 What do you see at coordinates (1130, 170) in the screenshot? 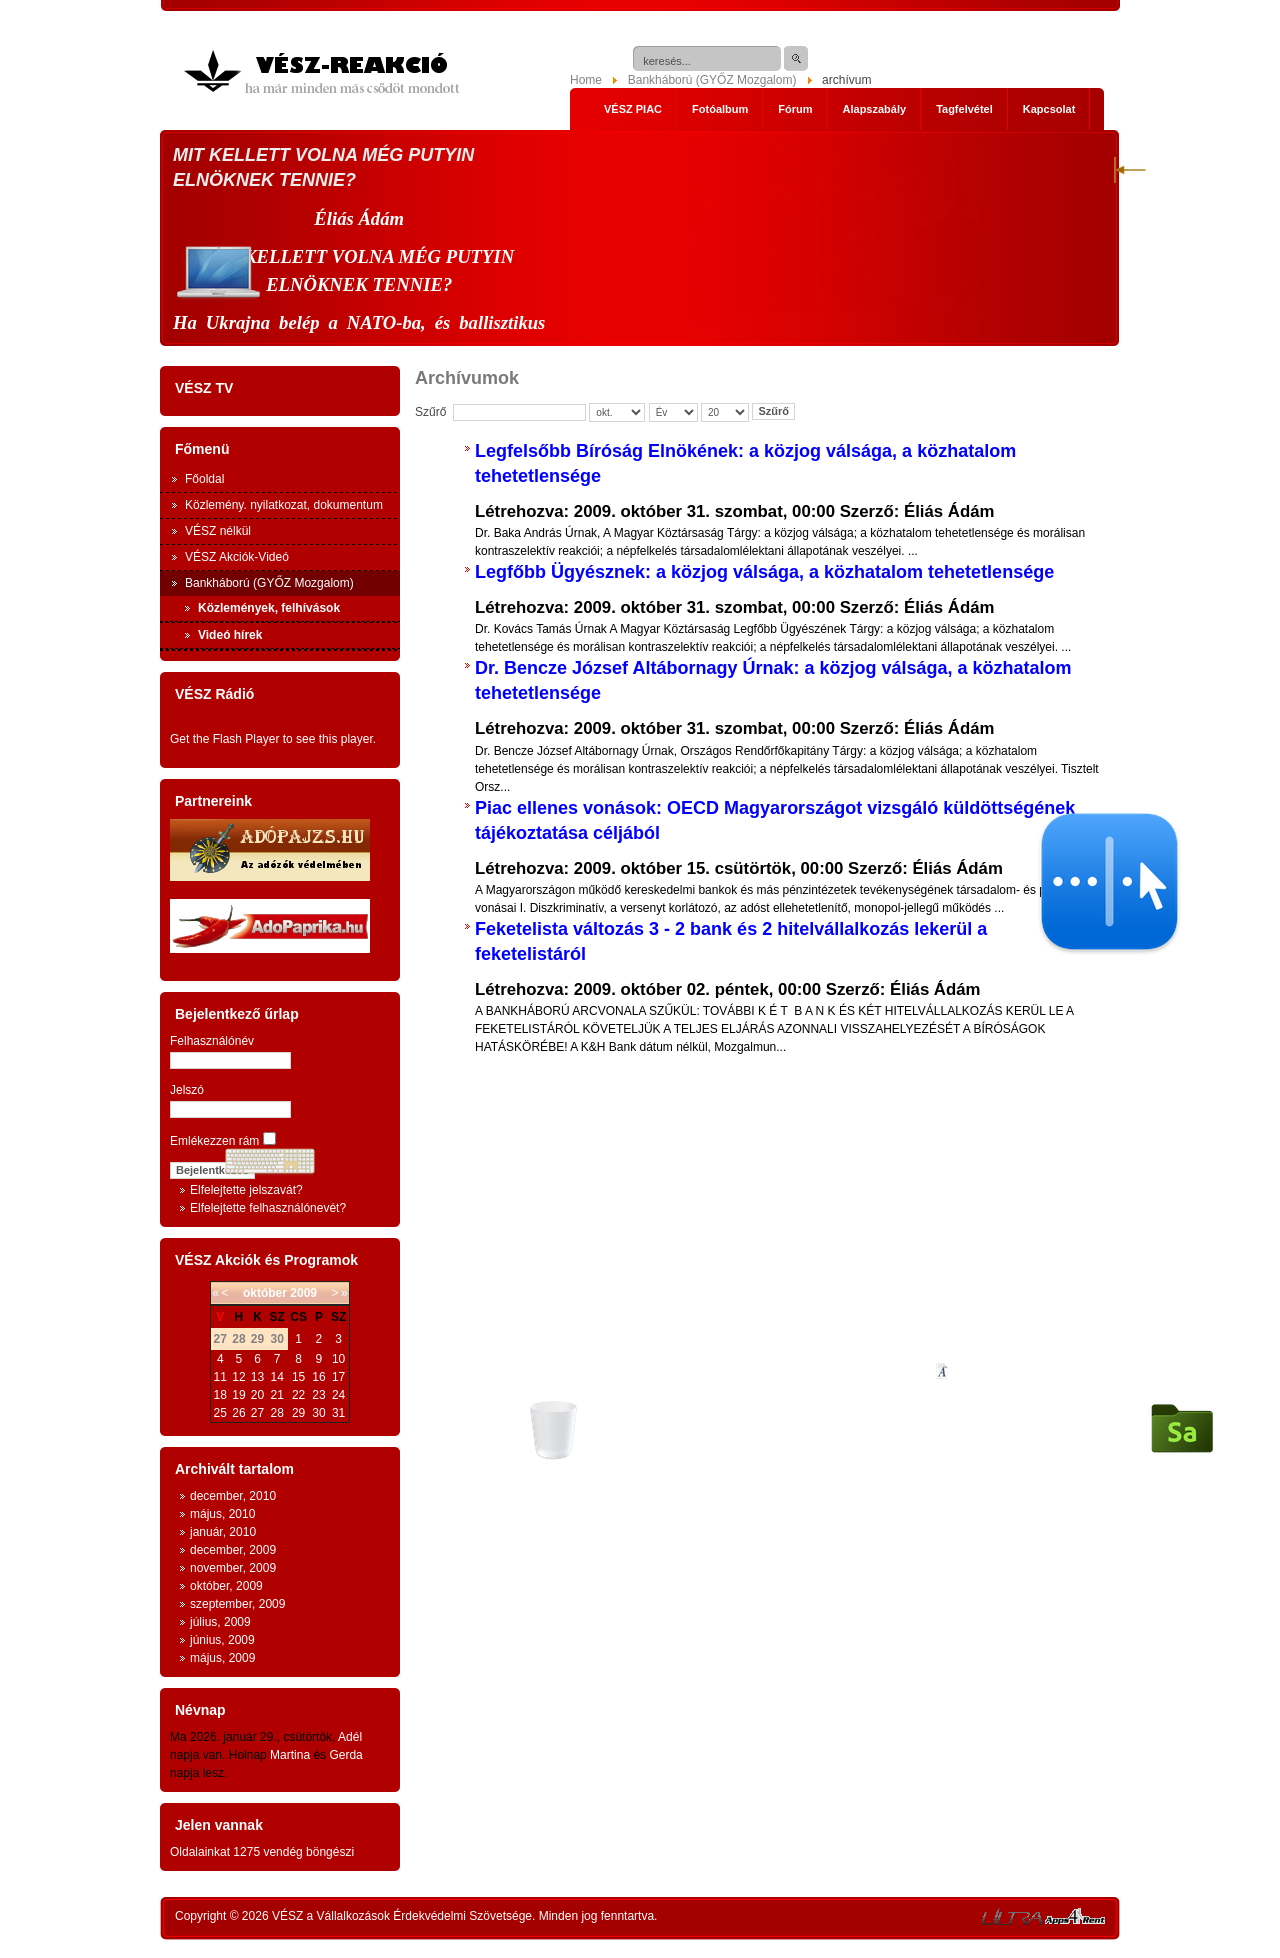
I see `go to the first item in a list or sequence` at bounding box center [1130, 170].